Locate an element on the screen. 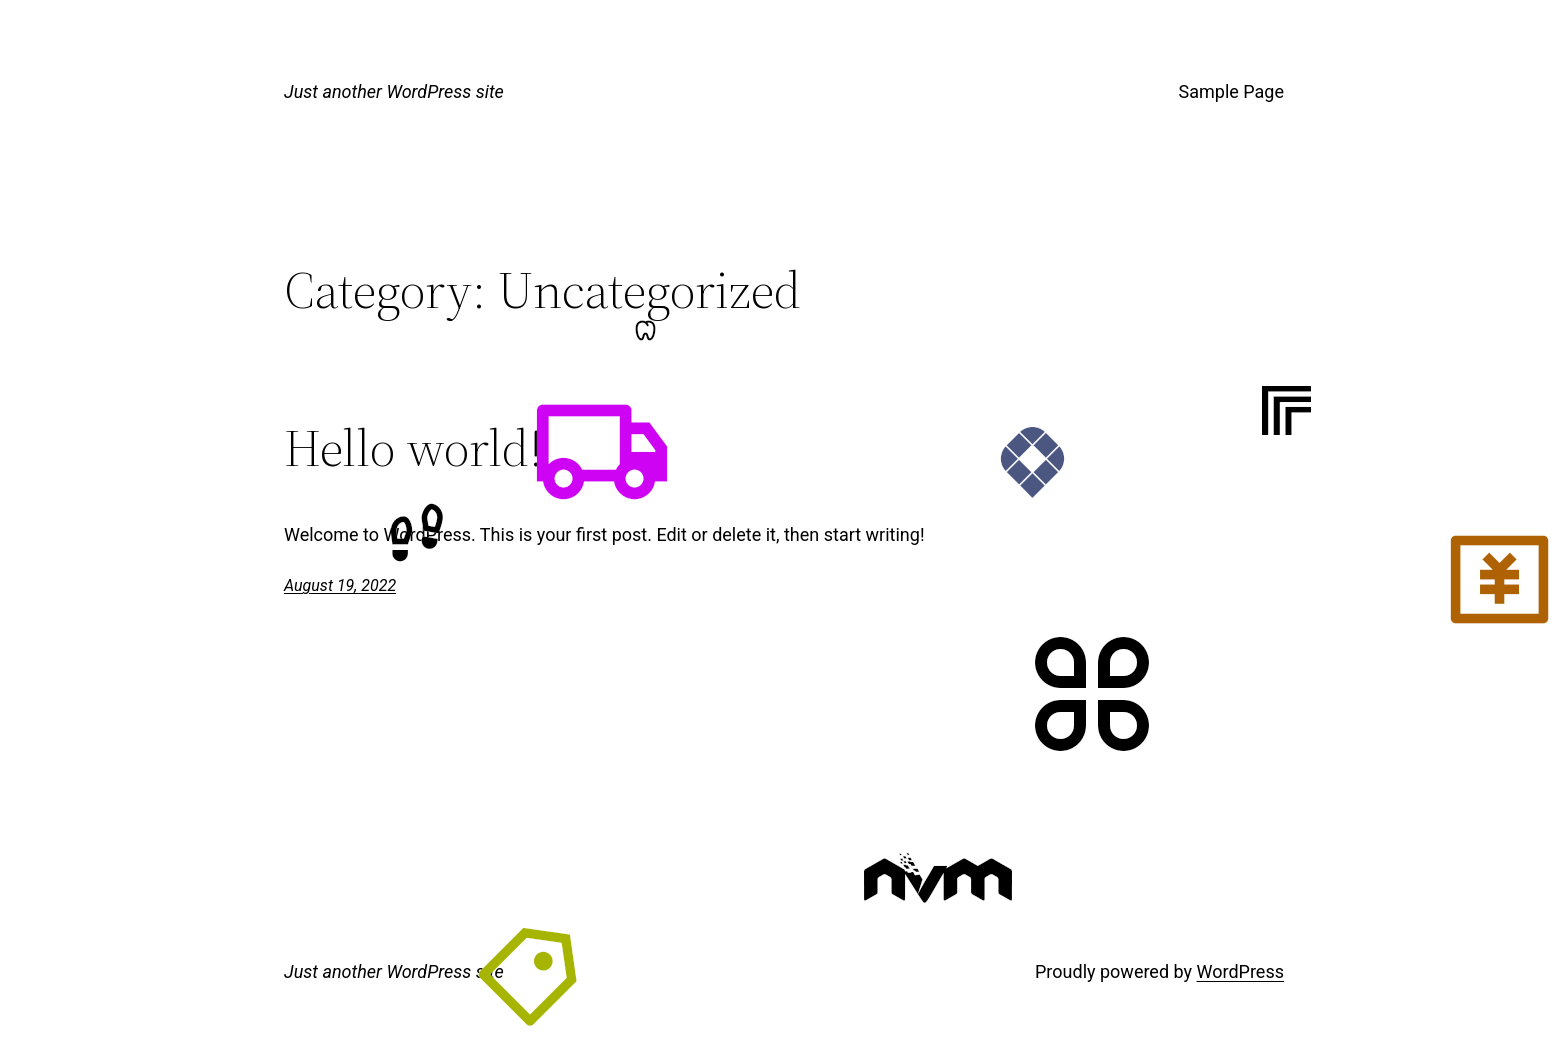 The image size is (1568, 1051). open the app drawer or menu is located at coordinates (1092, 694).